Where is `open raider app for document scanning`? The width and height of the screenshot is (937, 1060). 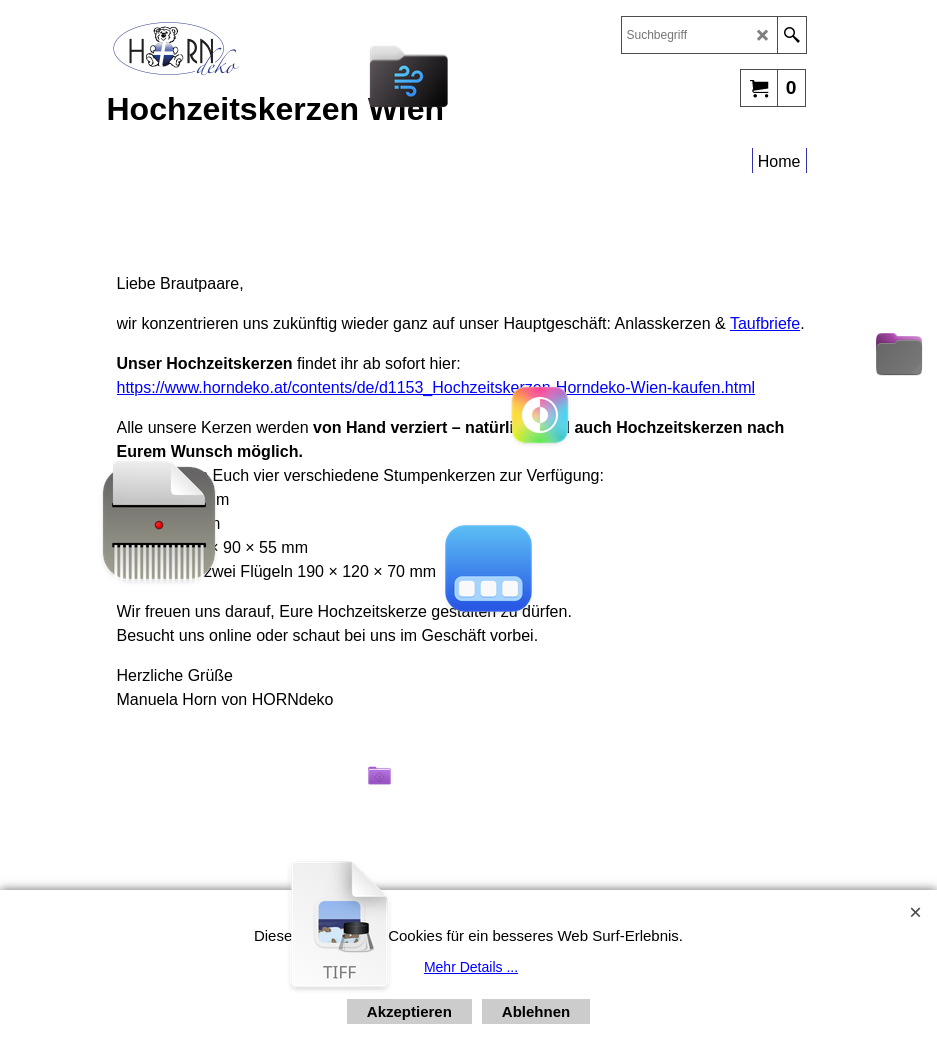 open raider app for document scanning is located at coordinates (159, 523).